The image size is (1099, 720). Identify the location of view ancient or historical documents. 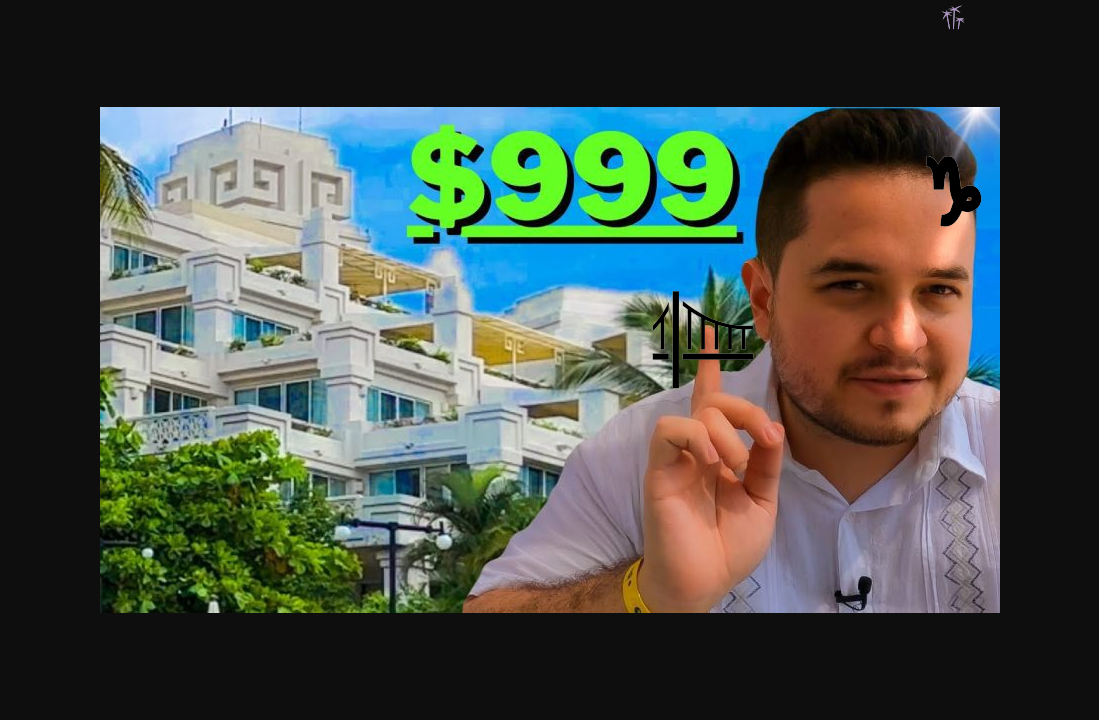
(953, 17).